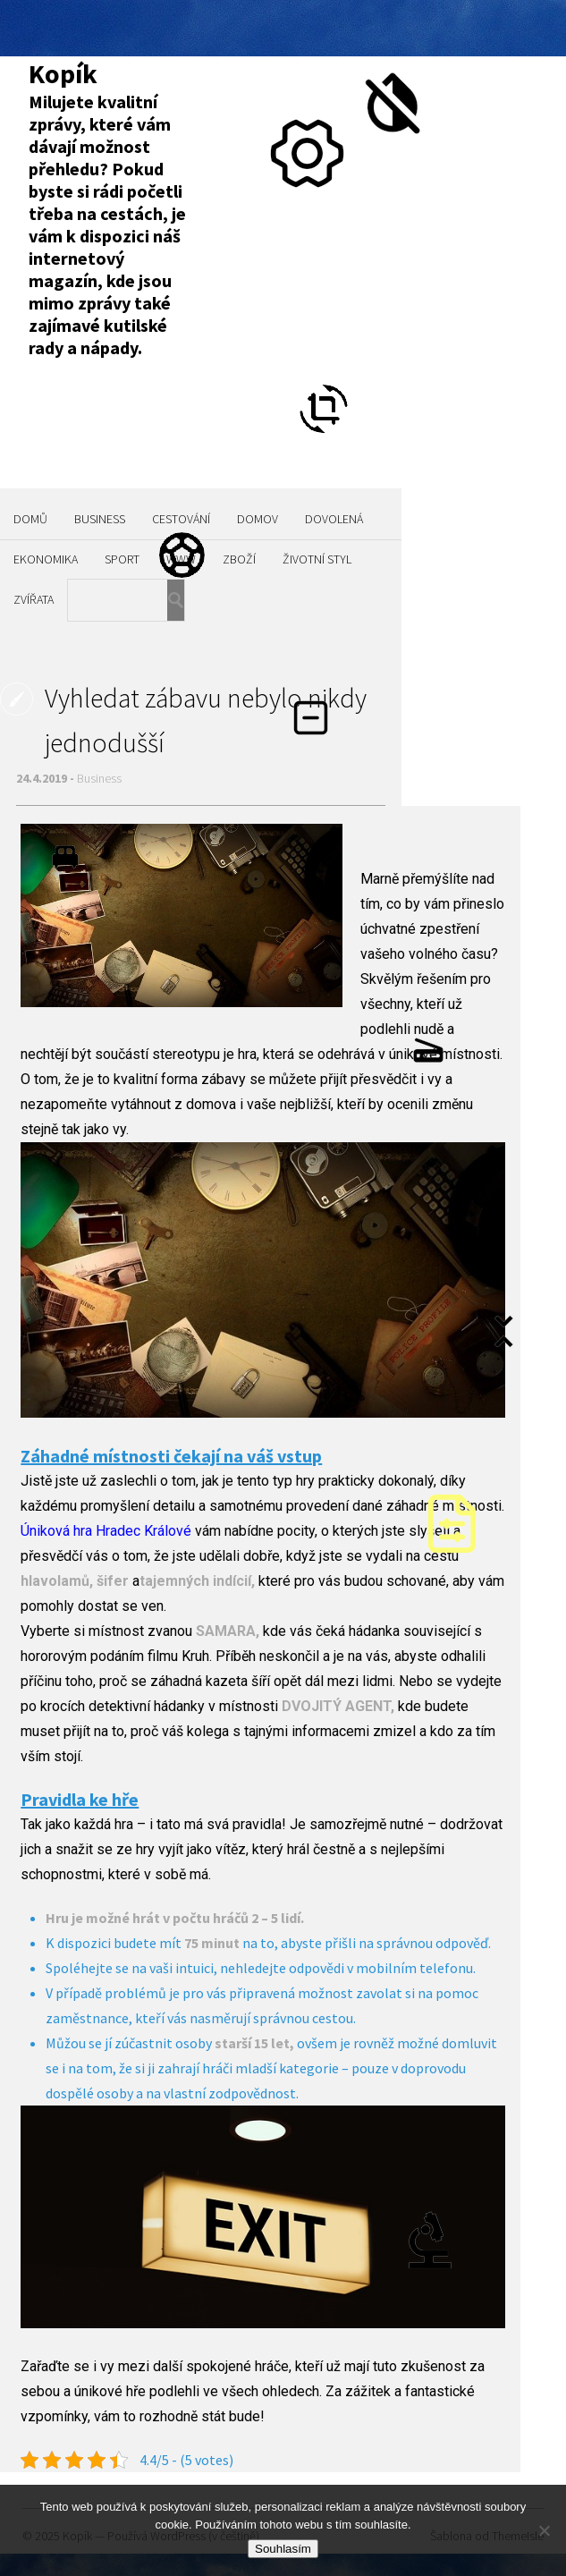 The width and height of the screenshot is (566, 2576). I want to click on access soccer or football content, so click(182, 555).